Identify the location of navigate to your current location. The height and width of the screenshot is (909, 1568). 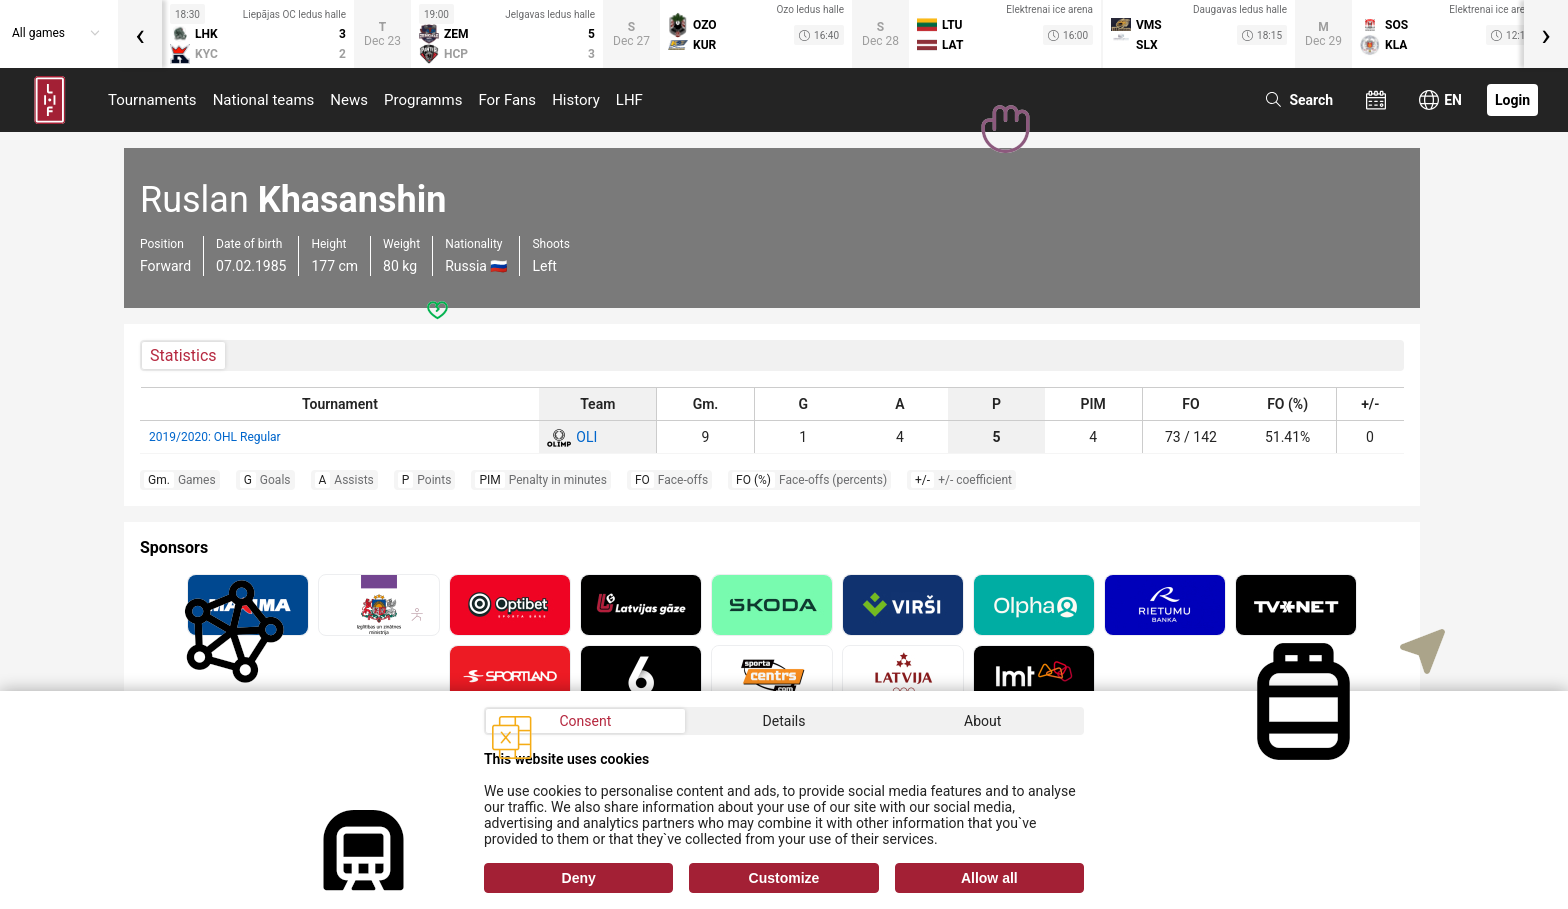
(1424, 650).